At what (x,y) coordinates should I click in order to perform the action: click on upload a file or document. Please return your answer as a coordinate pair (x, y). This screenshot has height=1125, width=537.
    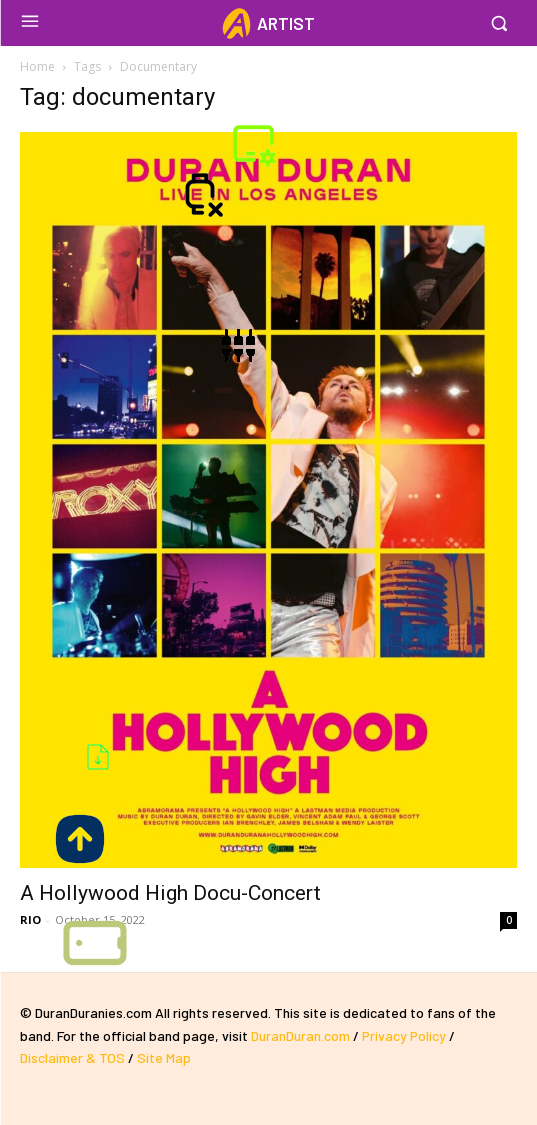
    Looking at the image, I should click on (80, 839).